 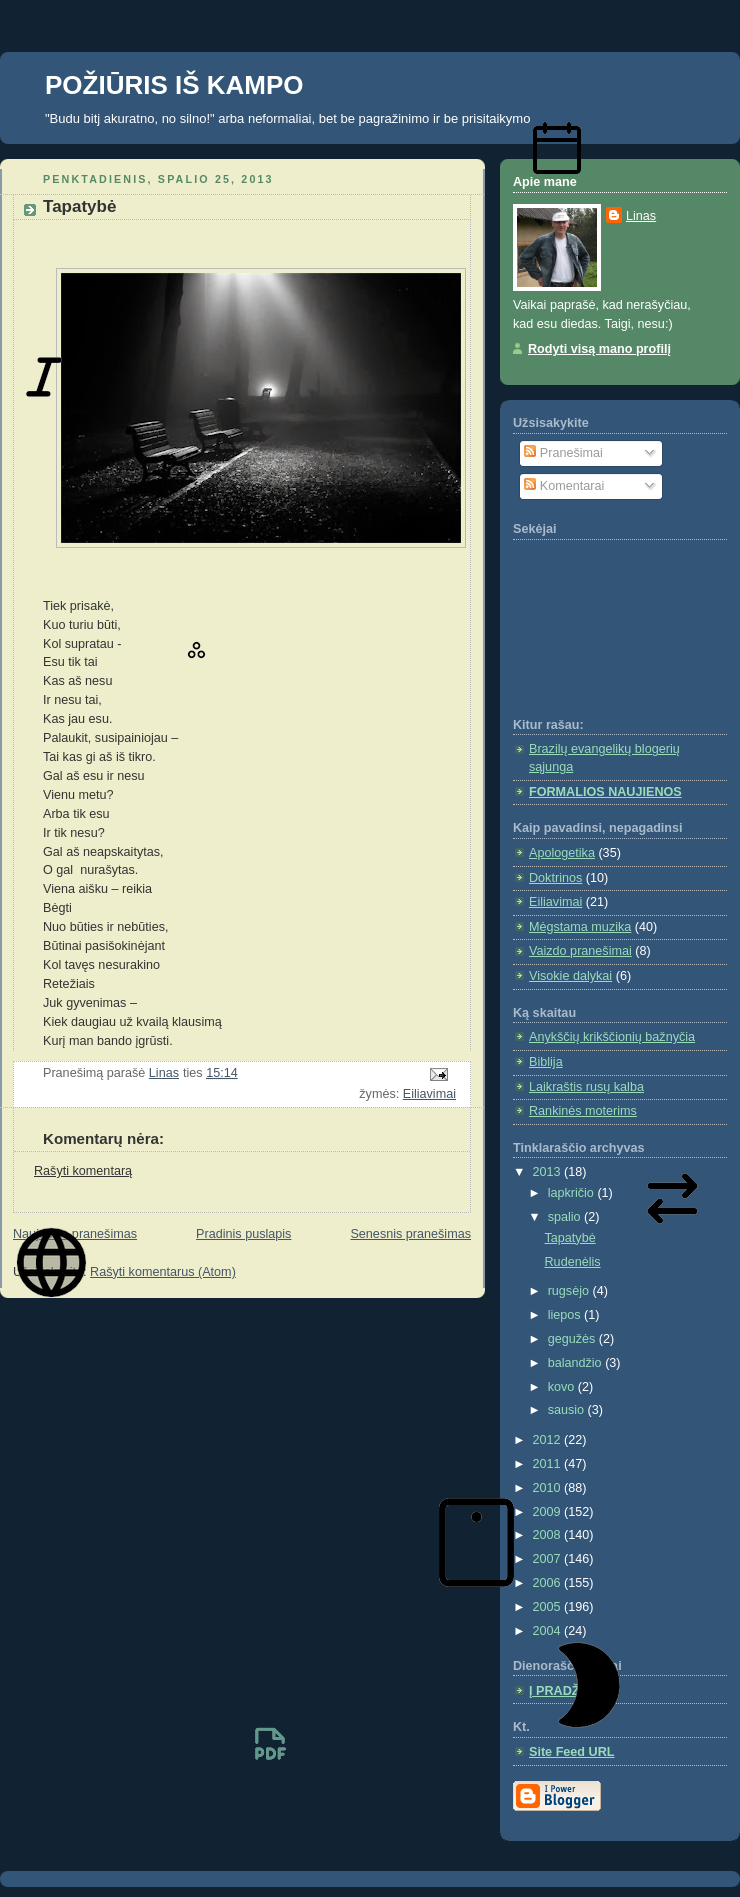 What do you see at coordinates (476, 1542) in the screenshot?
I see `tablet device with front-facing camera` at bounding box center [476, 1542].